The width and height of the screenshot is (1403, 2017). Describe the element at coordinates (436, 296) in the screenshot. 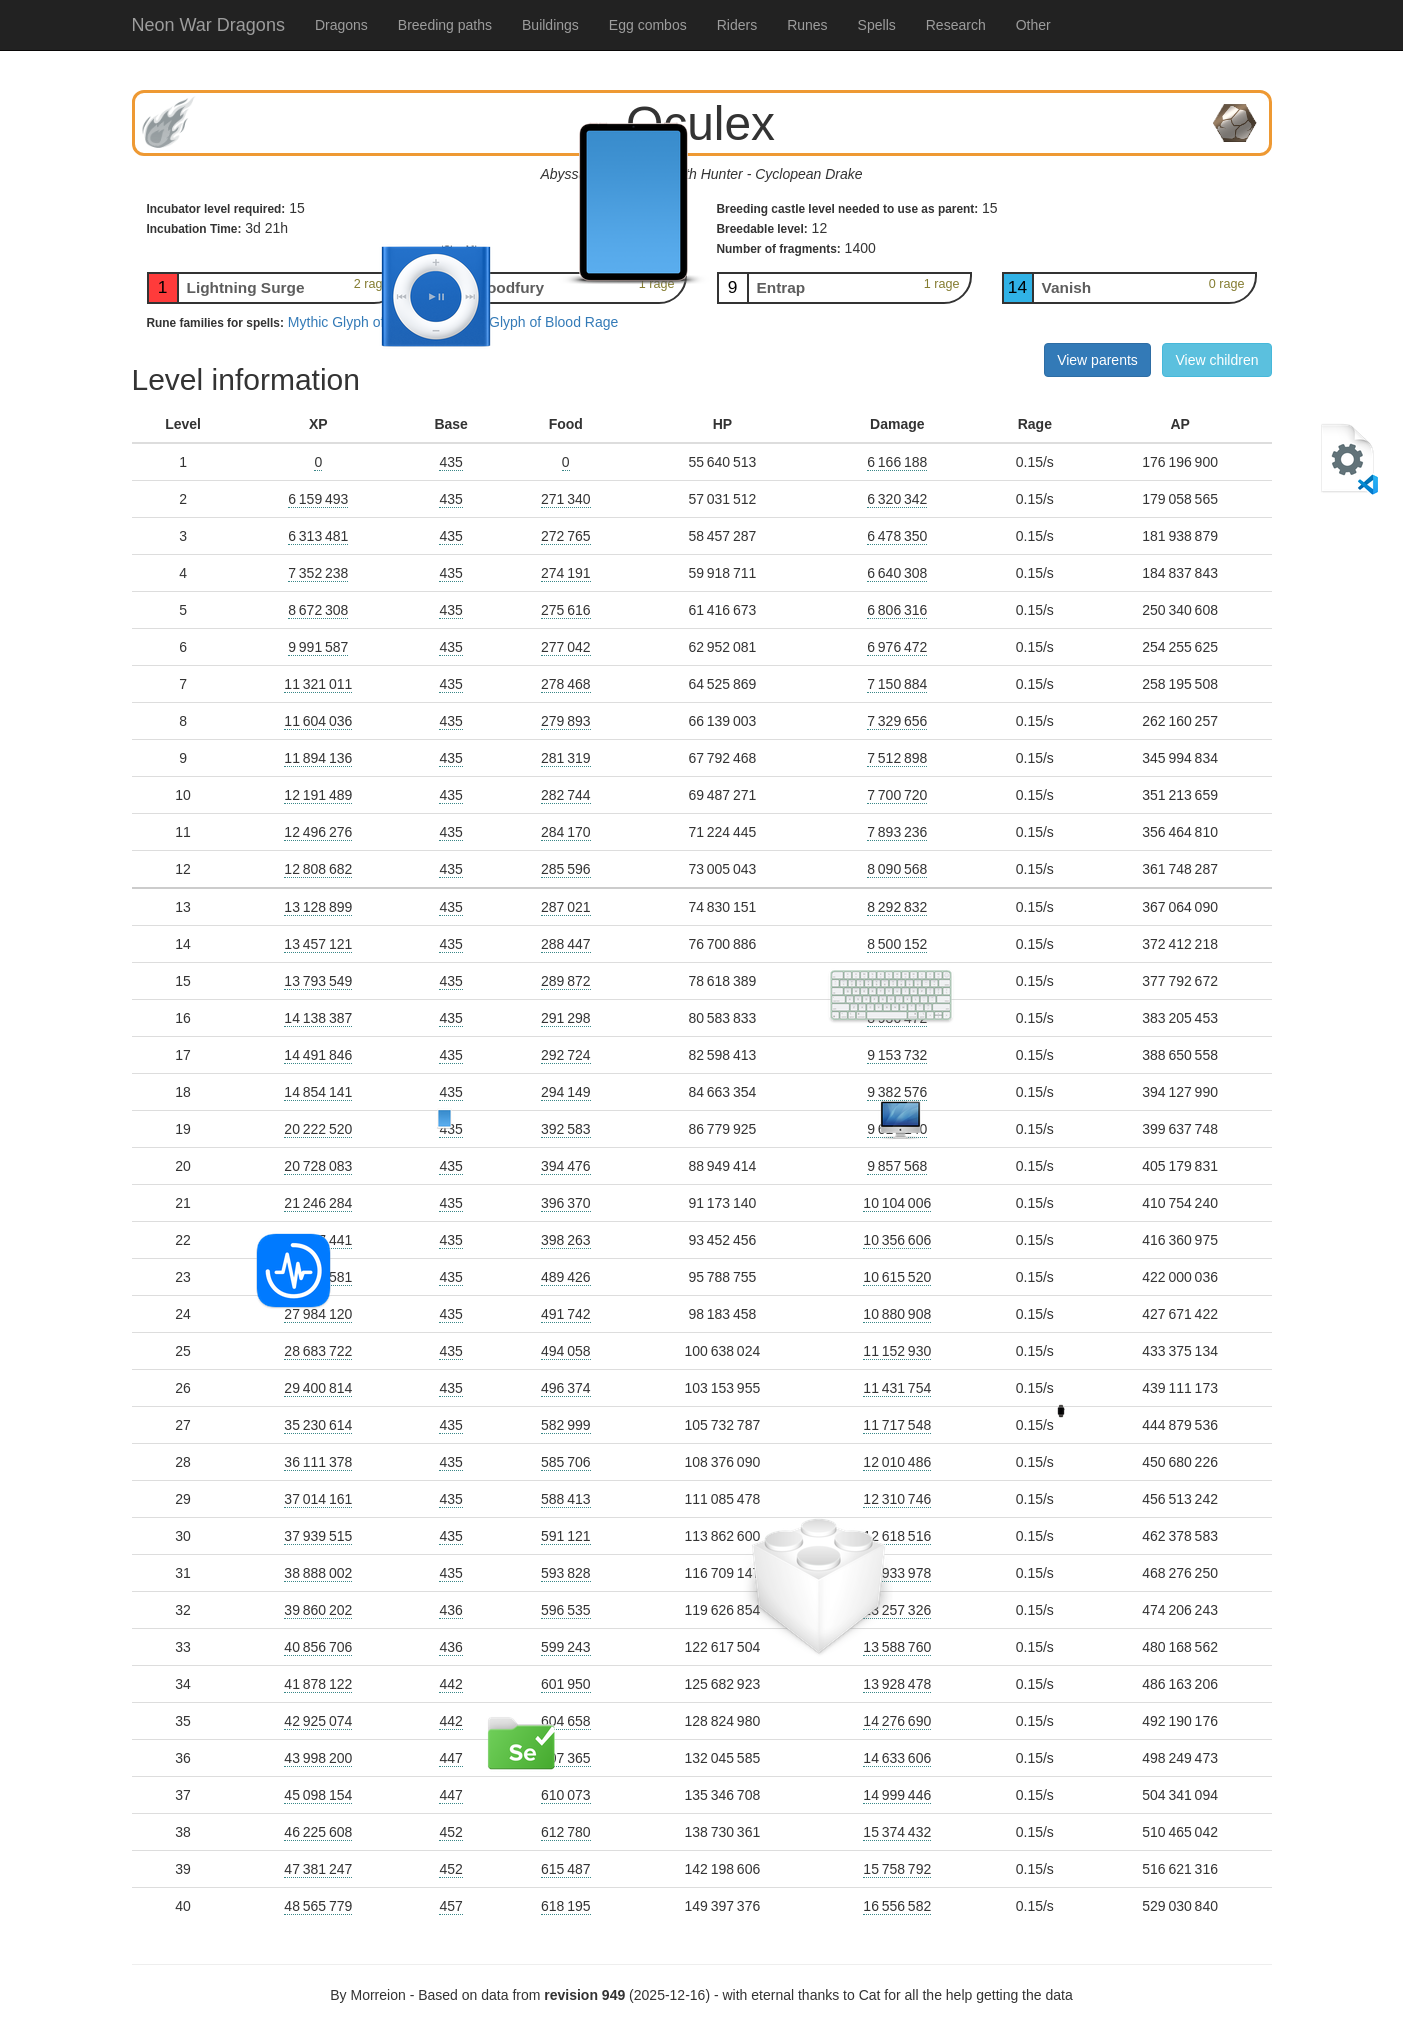

I see `iPod shuffle device connected` at that location.